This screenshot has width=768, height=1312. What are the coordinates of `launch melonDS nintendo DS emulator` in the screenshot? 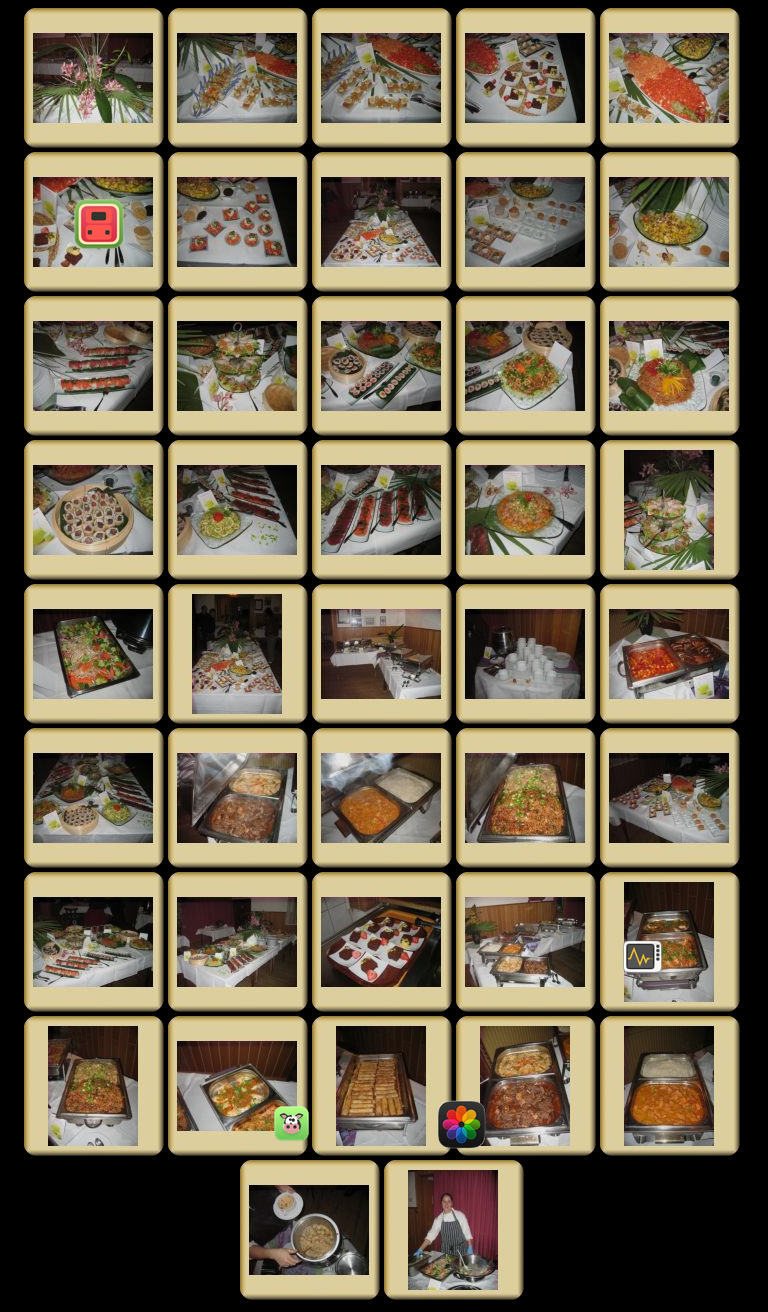 It's located at (99, 224).